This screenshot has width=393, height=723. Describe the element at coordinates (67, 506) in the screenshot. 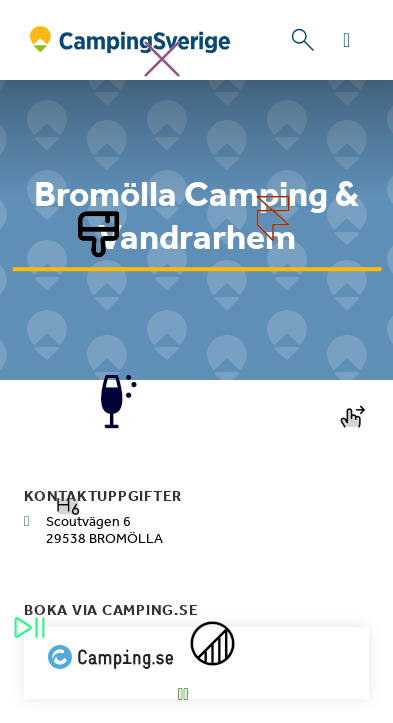

I see `format text as heading level 6` at that location.